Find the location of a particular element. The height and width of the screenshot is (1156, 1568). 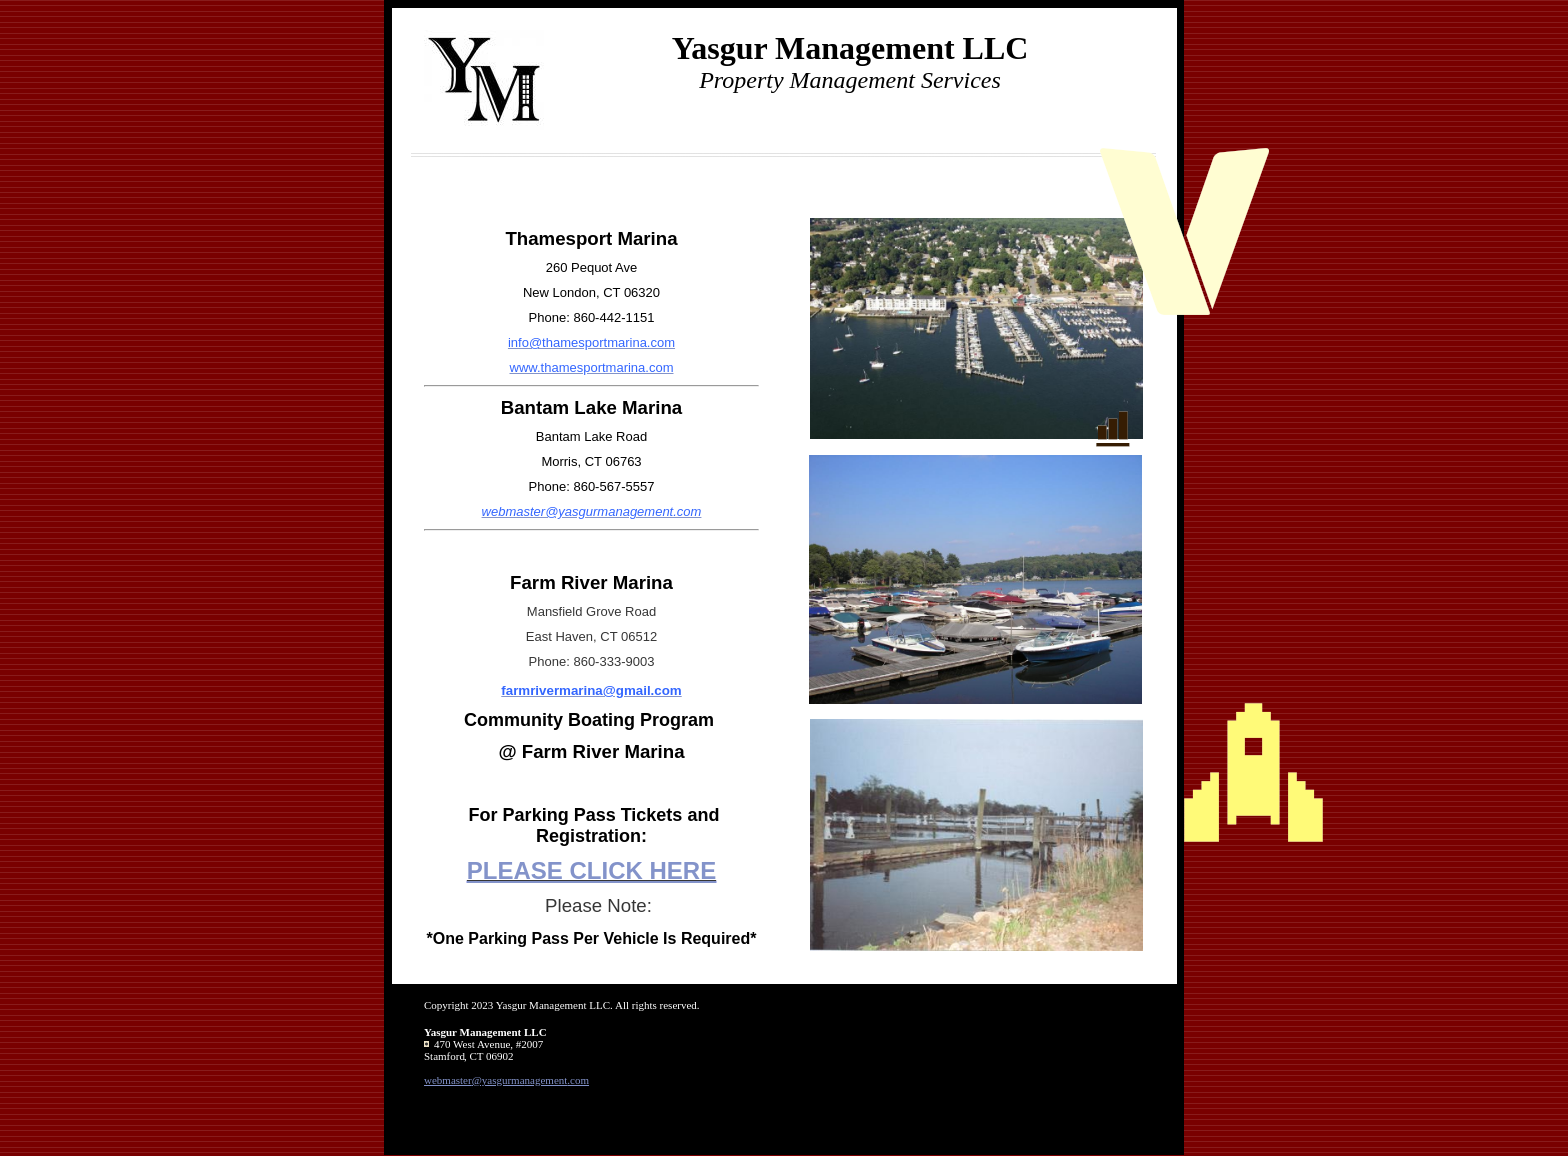

V programming language logo is located at coordinates (1184, 231).